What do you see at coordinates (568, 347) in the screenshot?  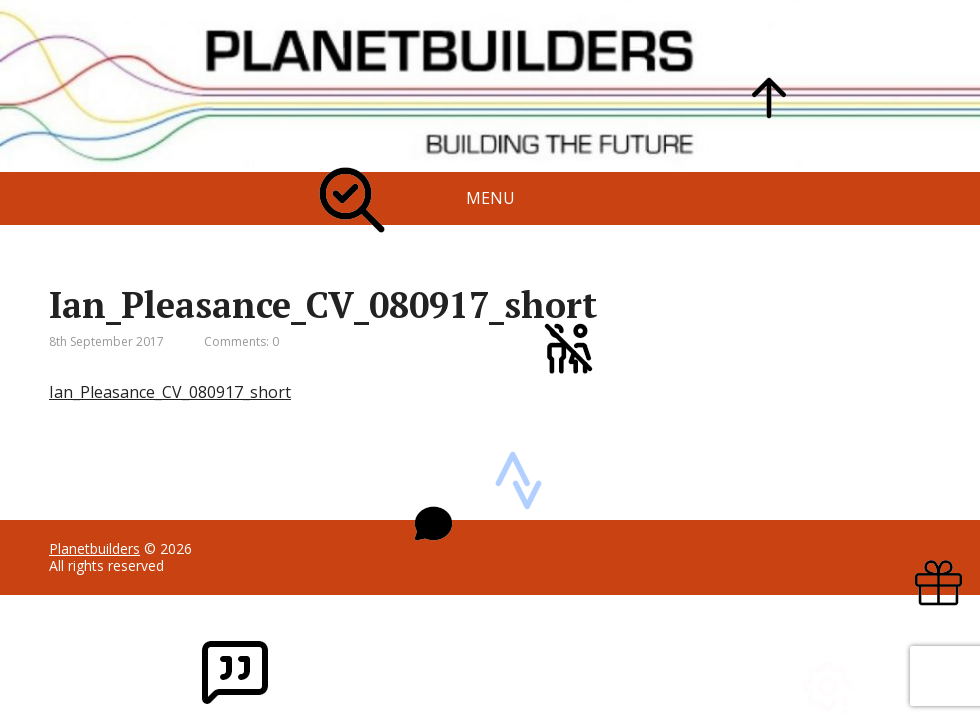 I see `disable friends or social features` at bounding box center [568, 347].